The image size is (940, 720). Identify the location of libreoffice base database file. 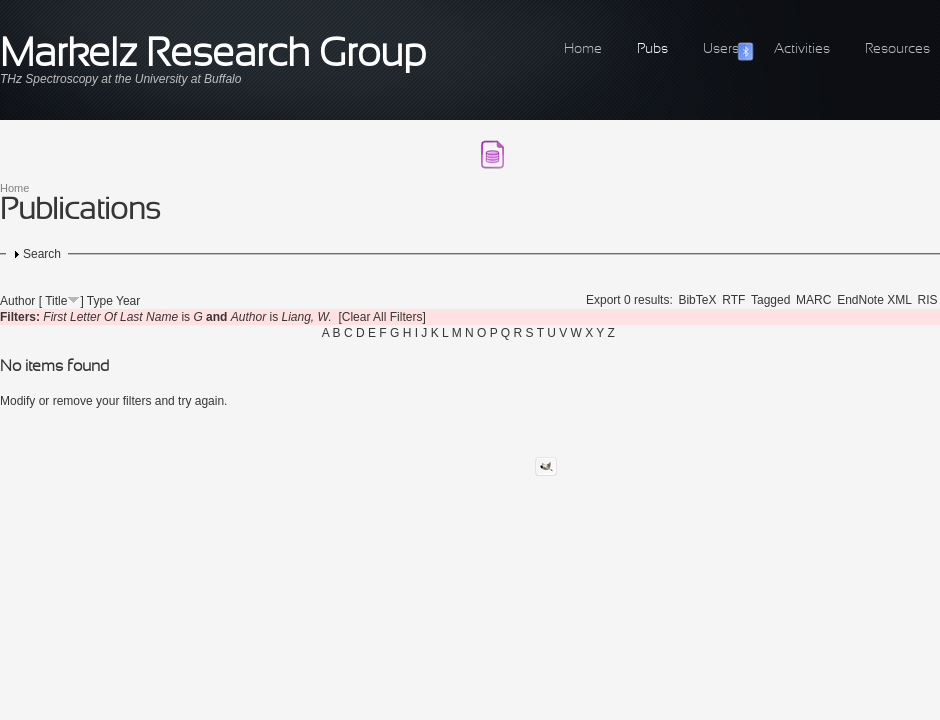
(492, 154).